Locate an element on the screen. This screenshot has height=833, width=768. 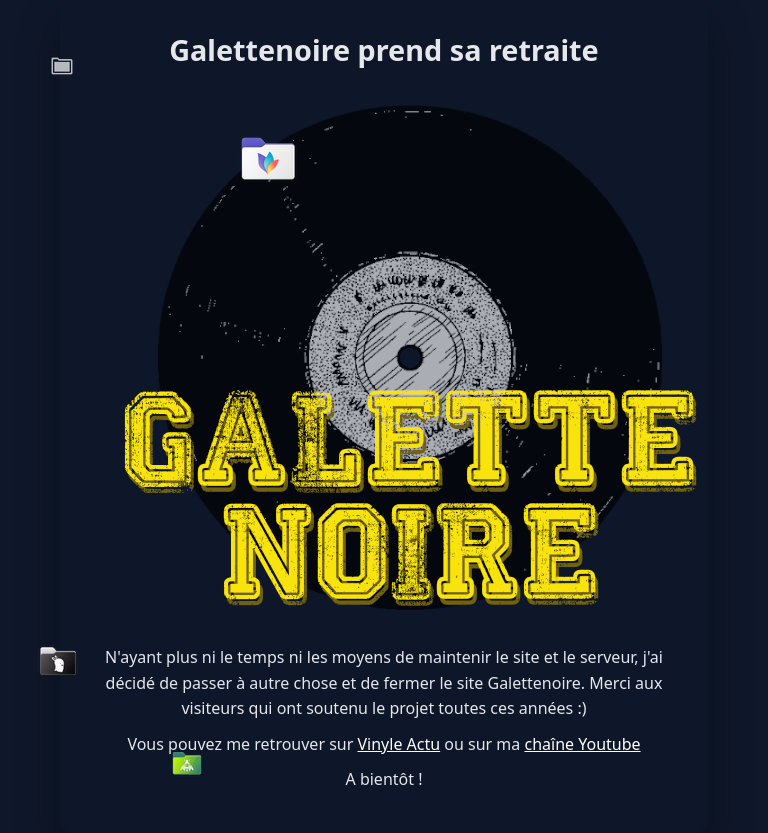
access your media library folder is located at coordinates (62, 66).